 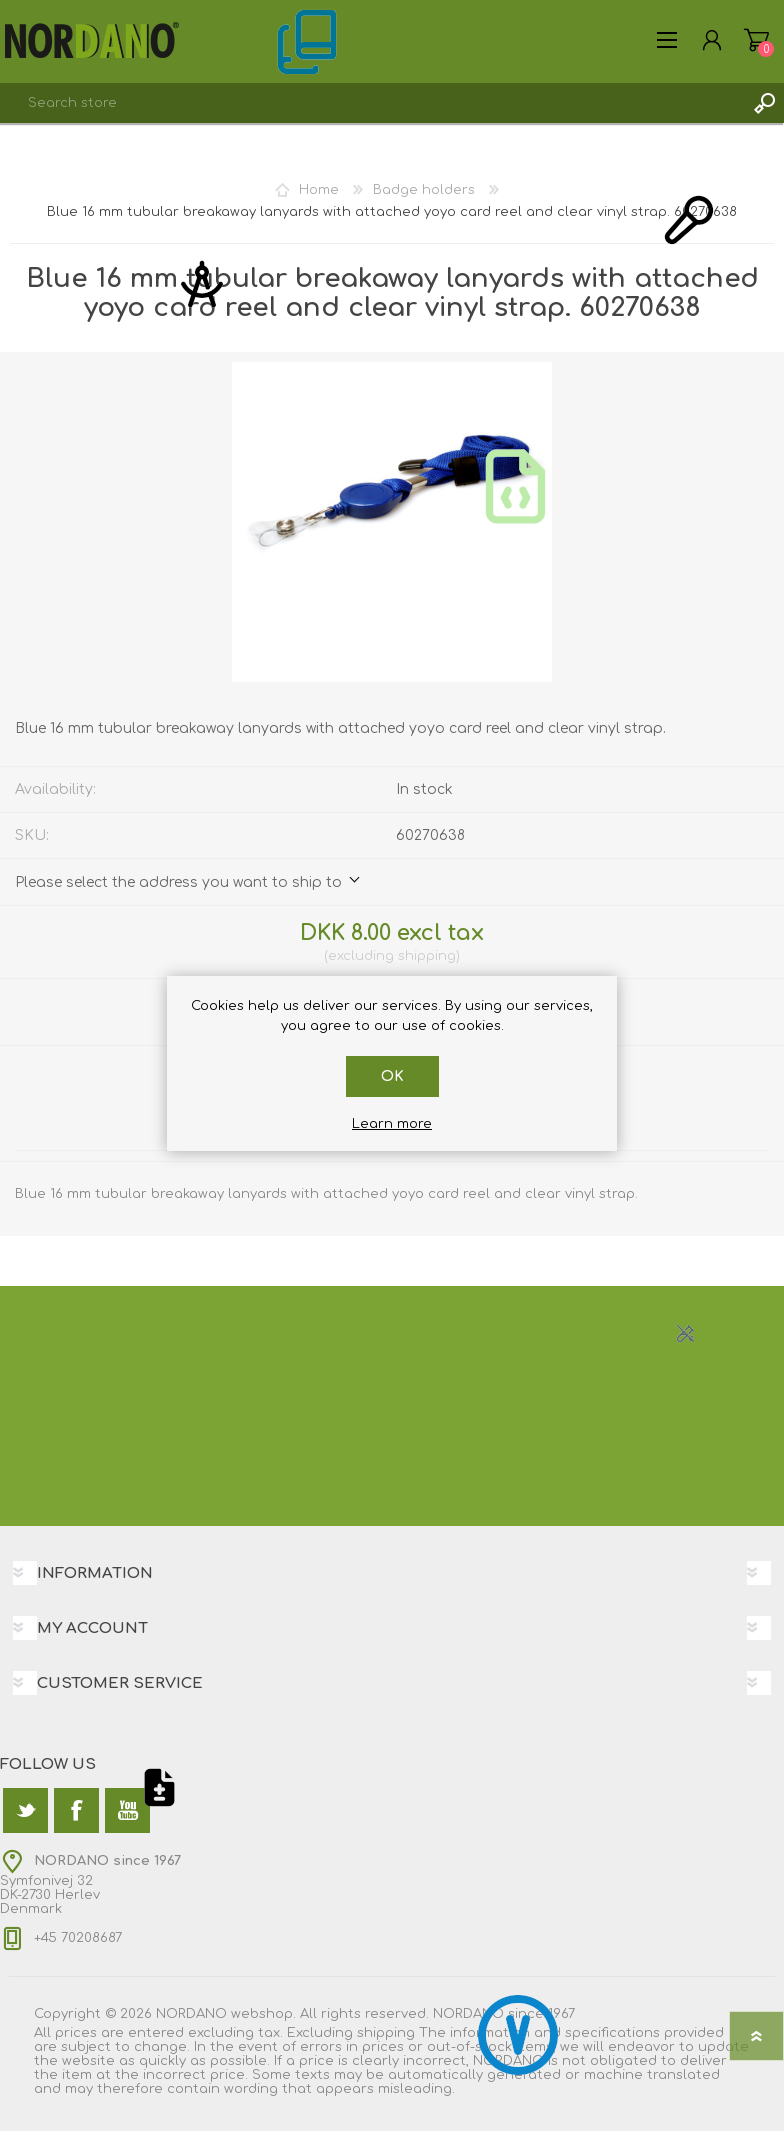 What do you see at coordinates (515, 486) in the screenshot?
I see `view source code file` at bounding box center [515, 486].